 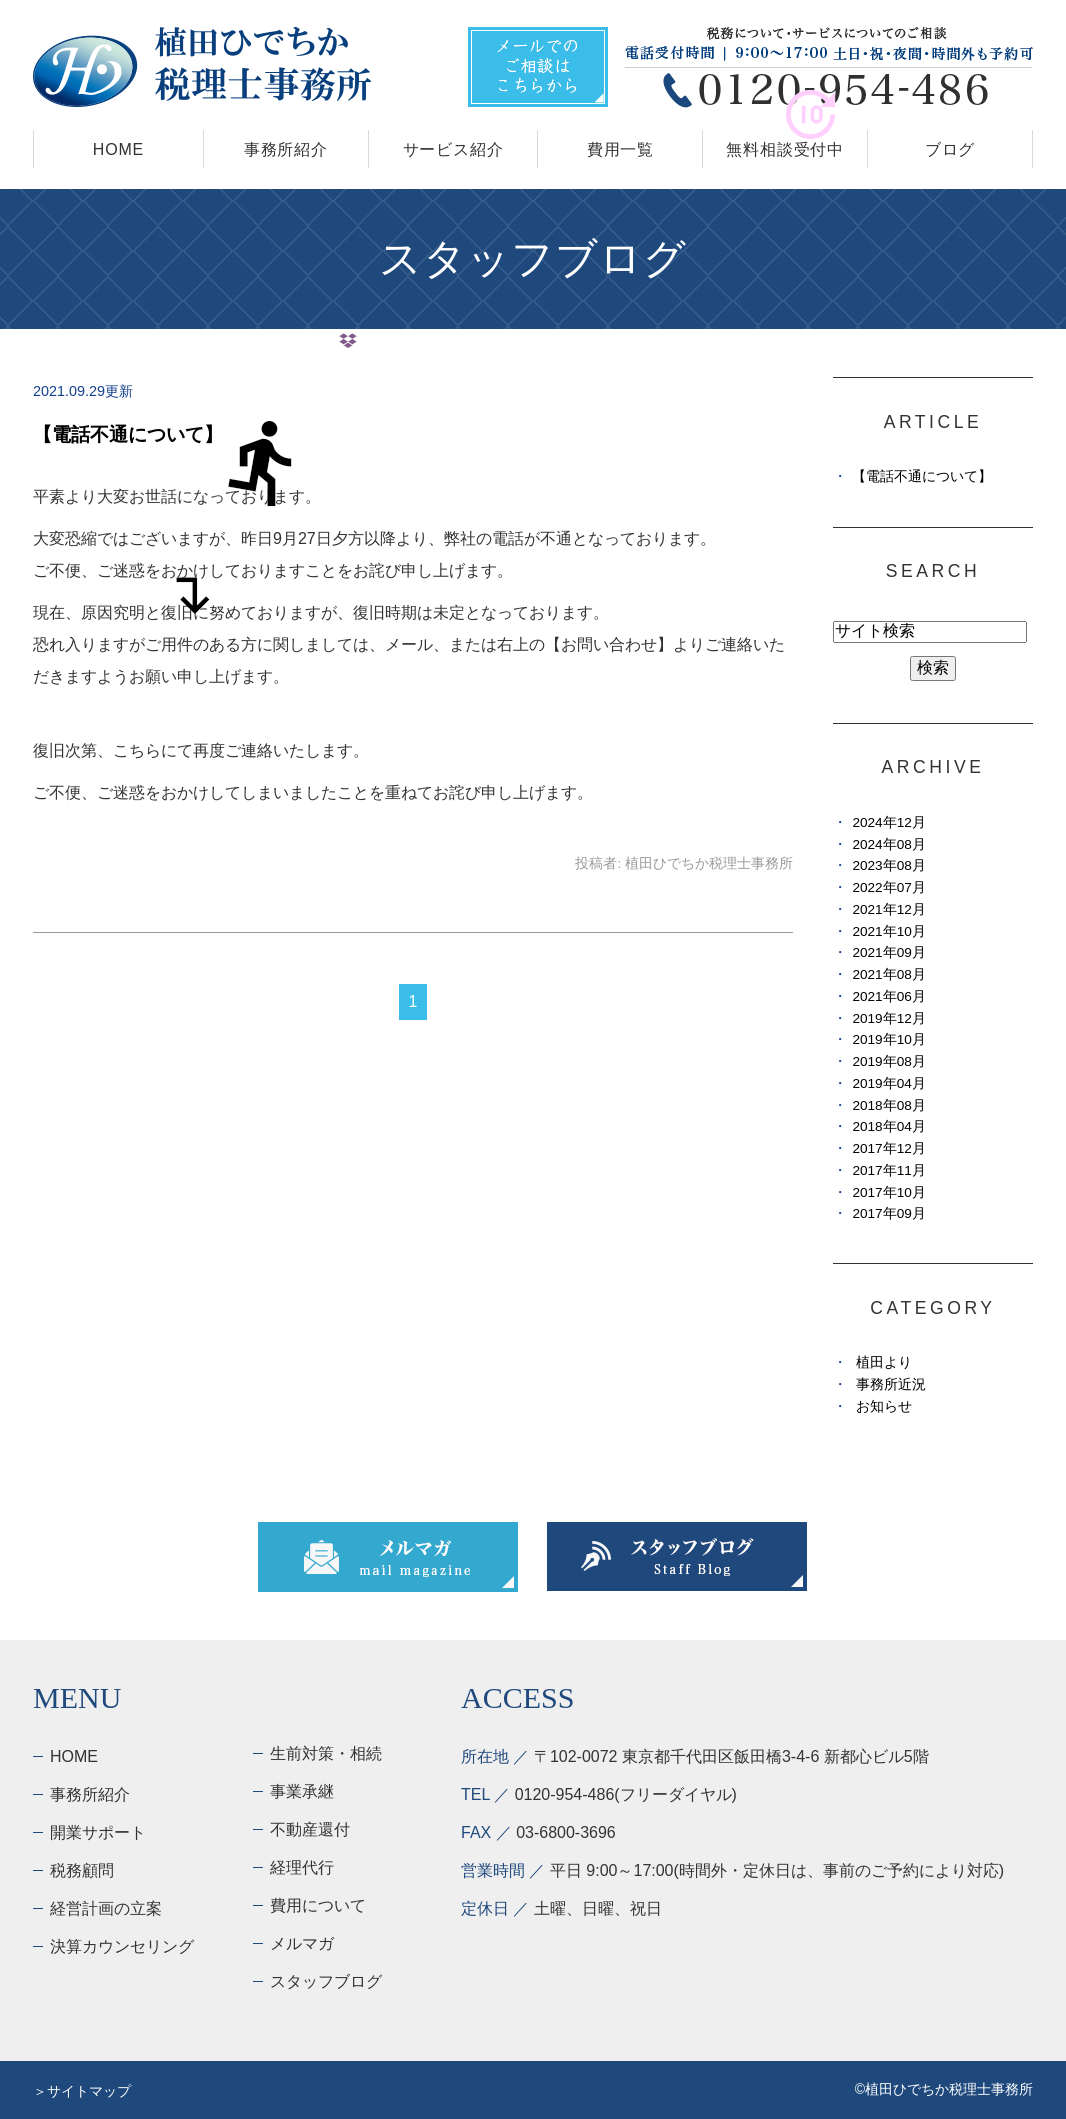 I want to click on indicates a right-then-down navigation path, so click(x=192, y=593).